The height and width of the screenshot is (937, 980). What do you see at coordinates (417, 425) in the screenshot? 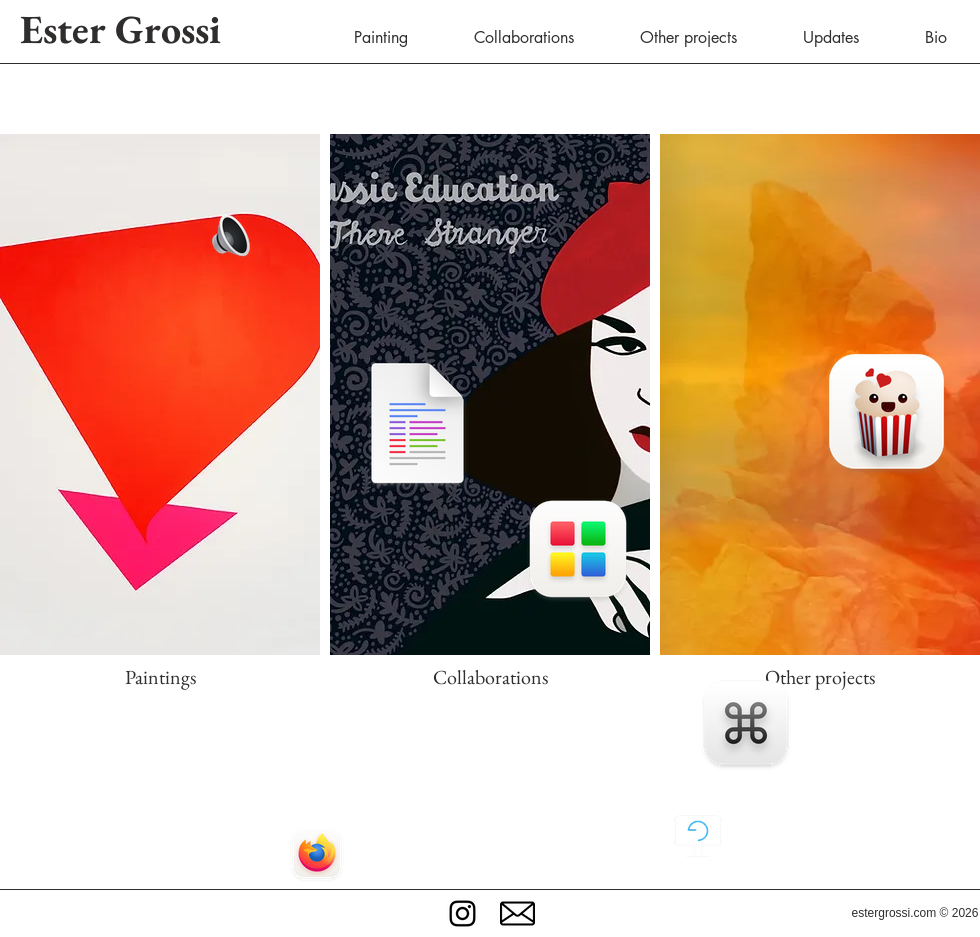
I see `a script or code file` at bounding box center [417, 425].